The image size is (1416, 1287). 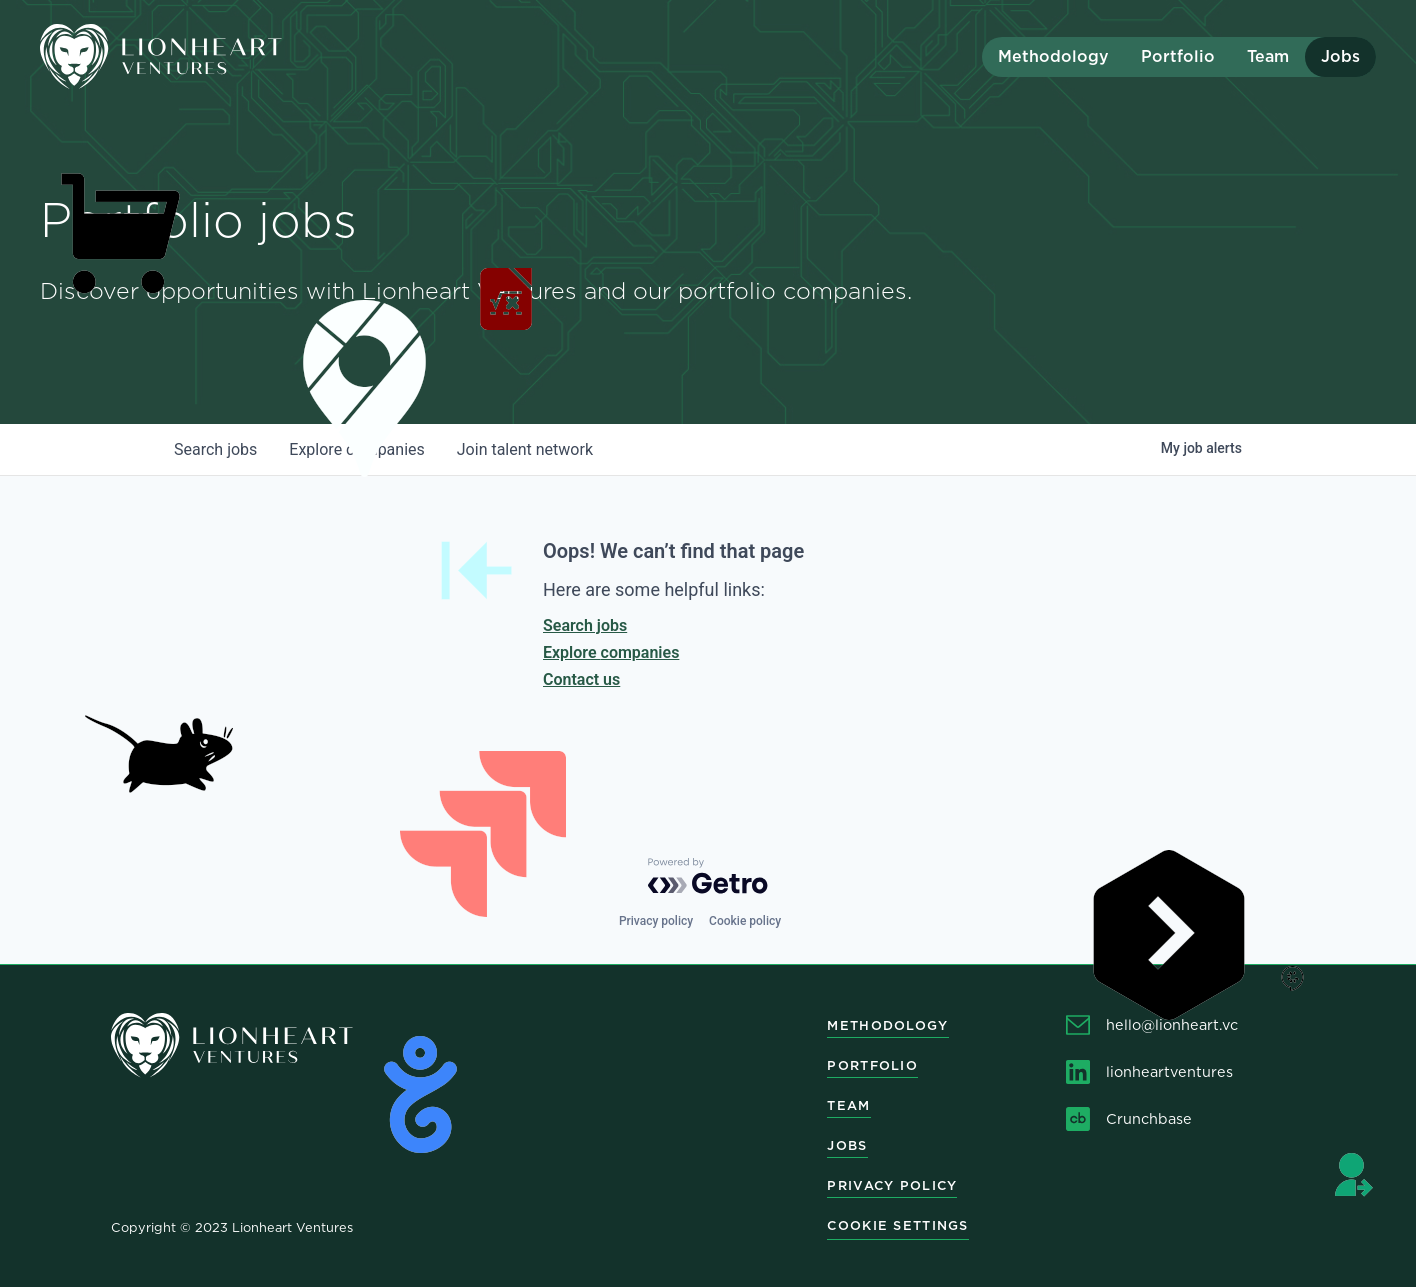 What do you see at coordinates (474, 570) in the screenshot?
I see `collapse panel to the left` at bounding box center [474, 570].